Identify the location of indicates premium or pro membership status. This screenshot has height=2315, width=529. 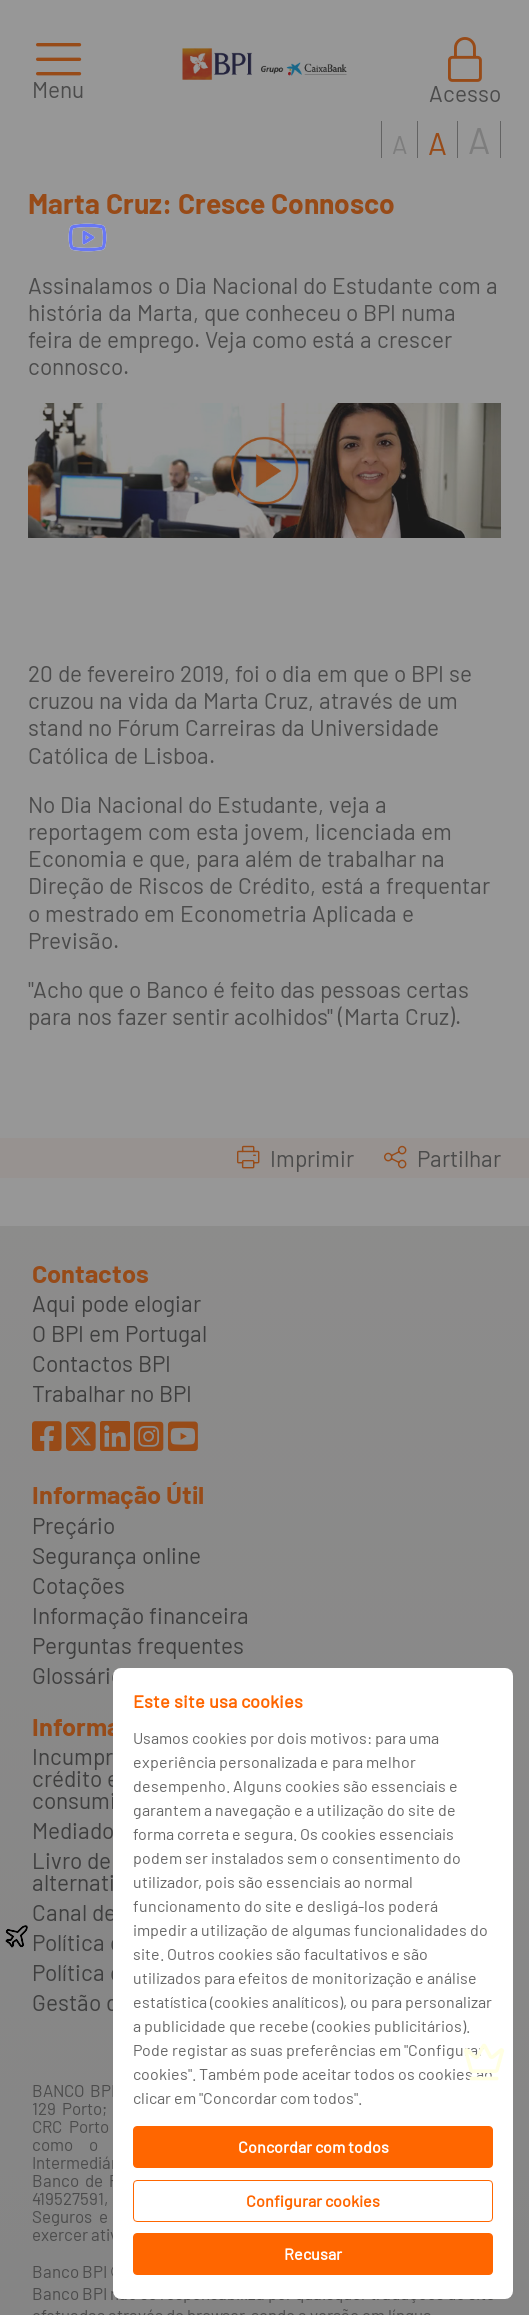
(484, 2062).